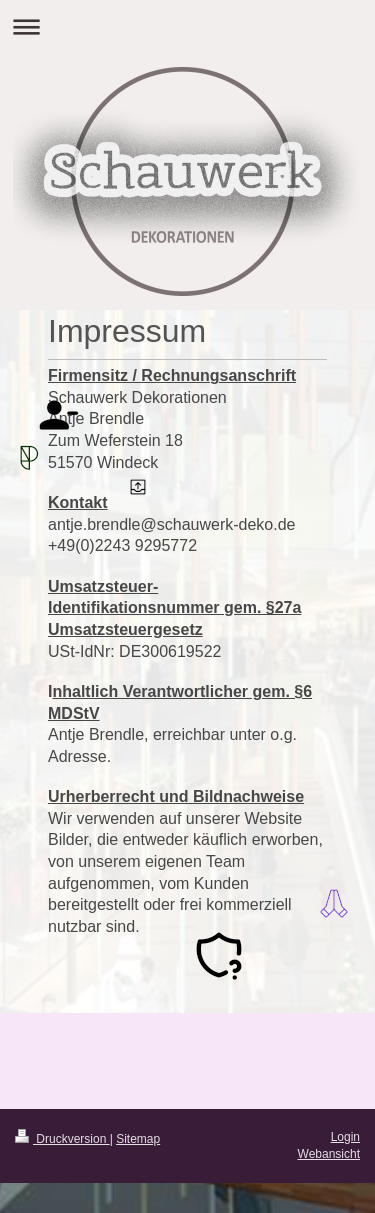 The image size is (375, 1213). I want to click on express gratitude or thanks, so click(334, 904).